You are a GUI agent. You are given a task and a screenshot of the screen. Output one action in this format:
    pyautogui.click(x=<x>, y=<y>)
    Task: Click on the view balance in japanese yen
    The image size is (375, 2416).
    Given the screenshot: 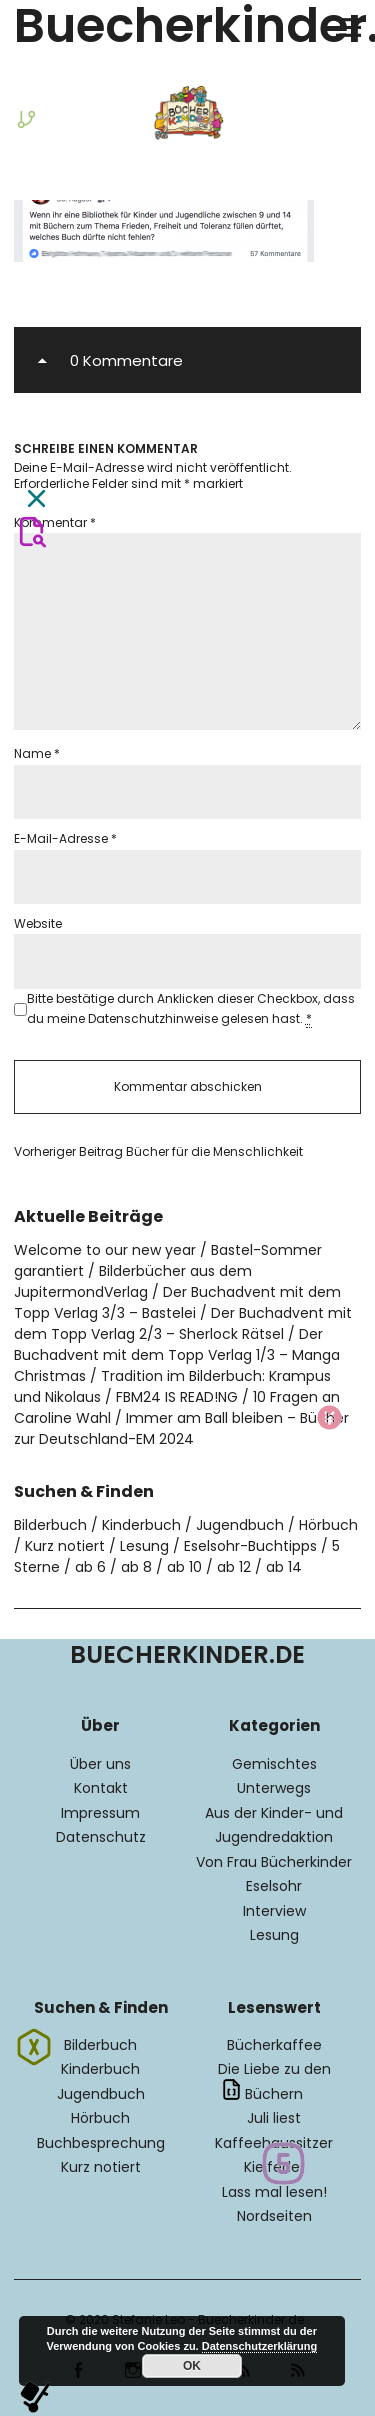 What is the action you would take?
    pyautogui.click(x=329, y=1417)
    